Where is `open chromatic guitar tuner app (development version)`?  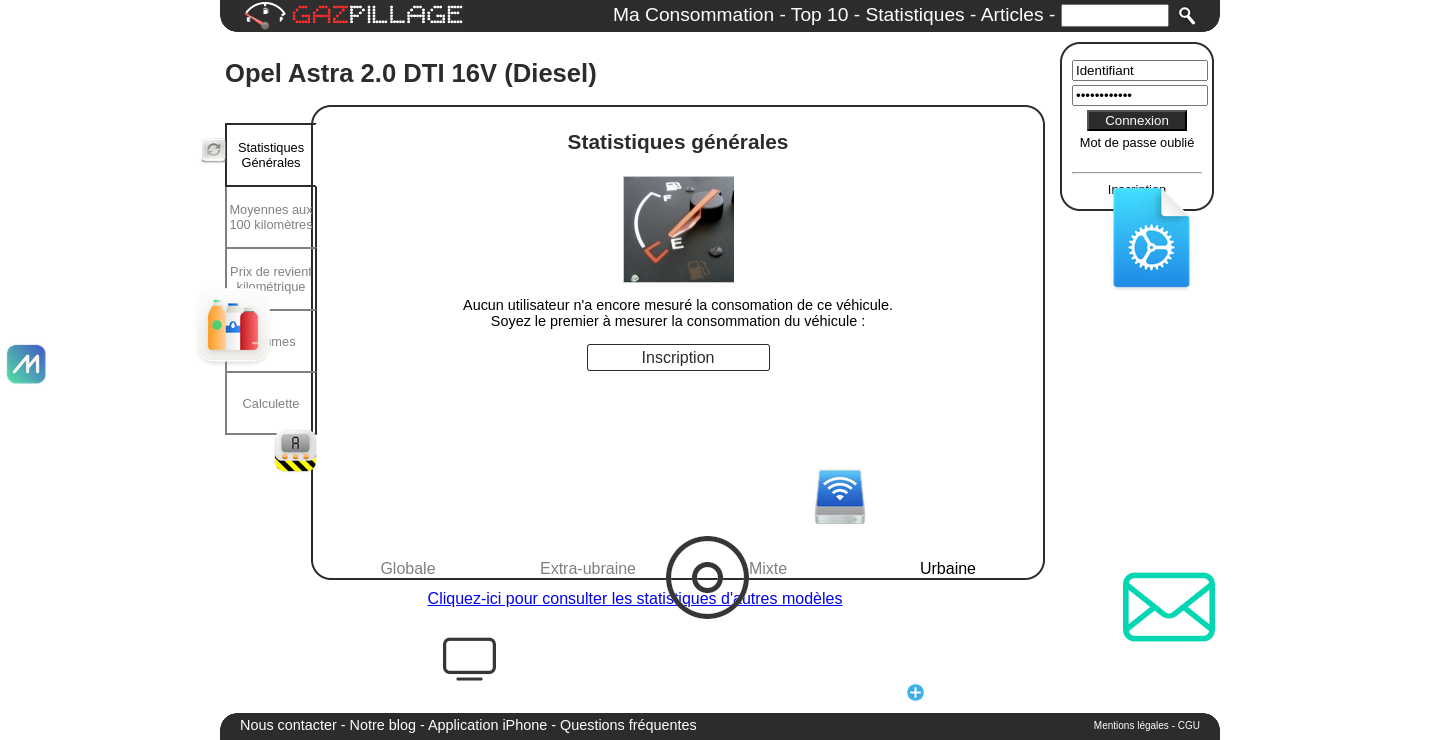 open chromatic guitar tuner app (development version) is located at coordinates (295, 450).